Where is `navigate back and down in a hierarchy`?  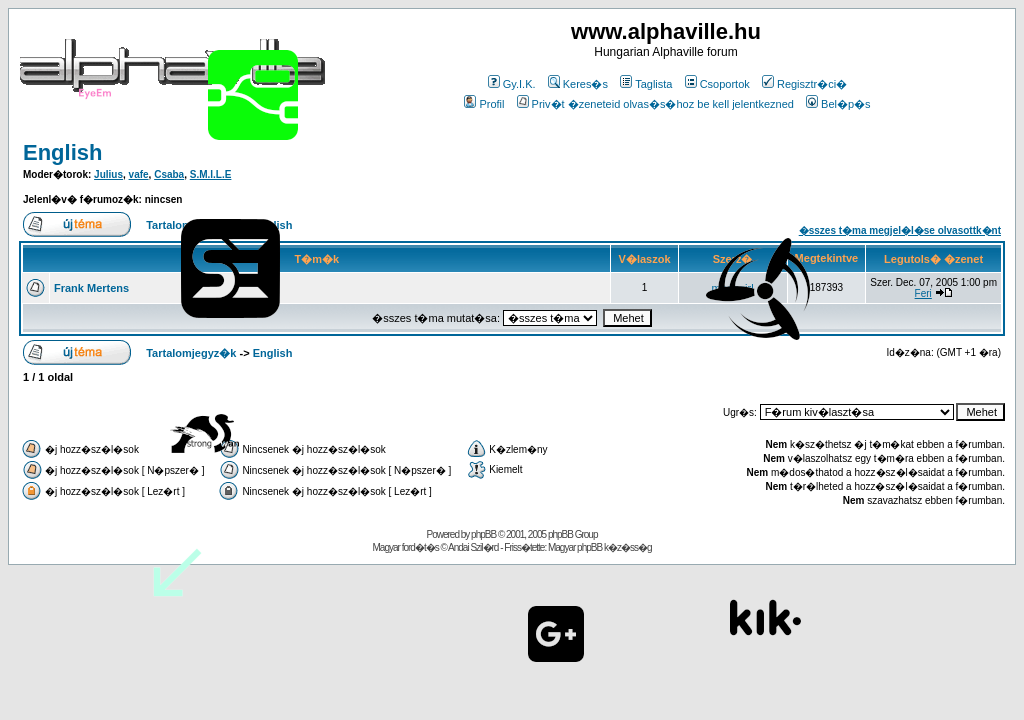 navigate back and down in a hierarchy is located at coordinates (176, 573).